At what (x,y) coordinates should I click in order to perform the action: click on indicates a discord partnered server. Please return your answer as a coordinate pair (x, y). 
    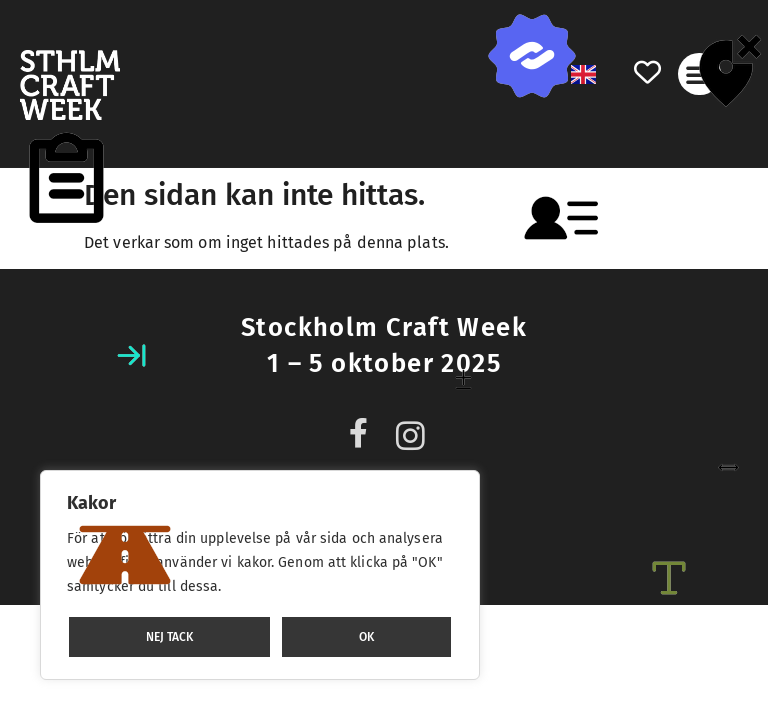
    Looking at the image, I should click on (532, 56).